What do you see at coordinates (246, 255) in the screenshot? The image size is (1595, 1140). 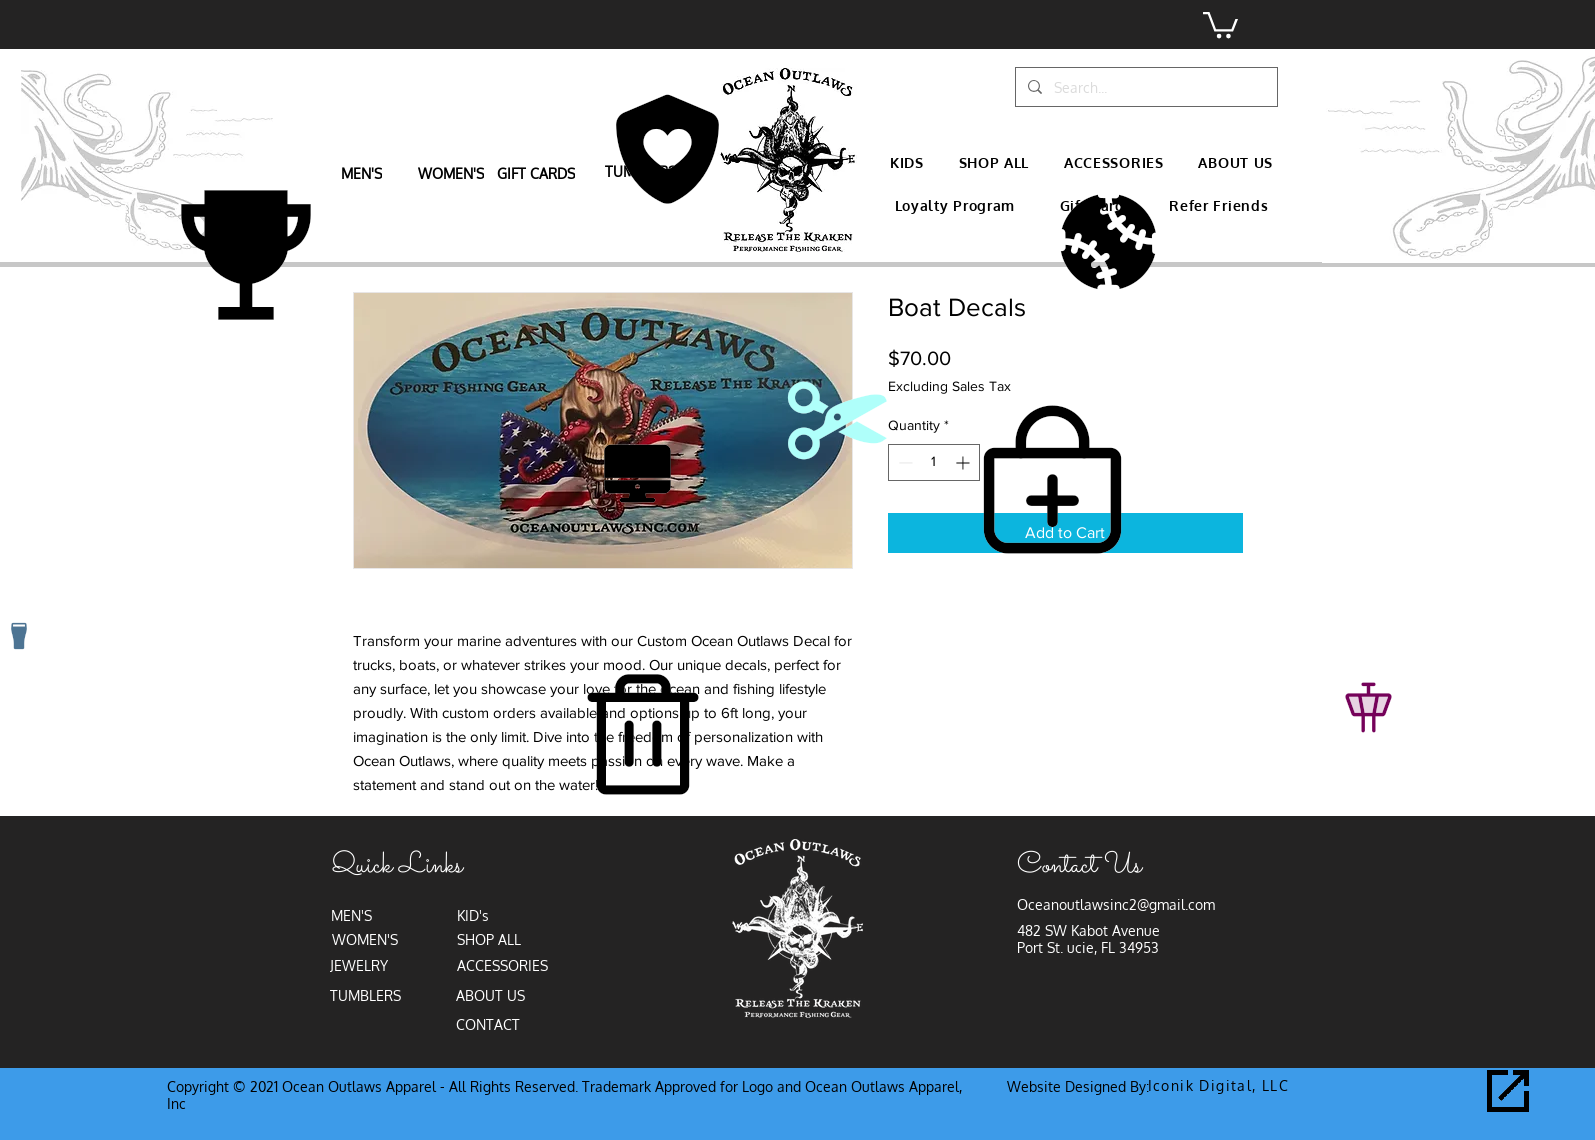 I see `view your achievements or awards` at bounding box center [246, 255].